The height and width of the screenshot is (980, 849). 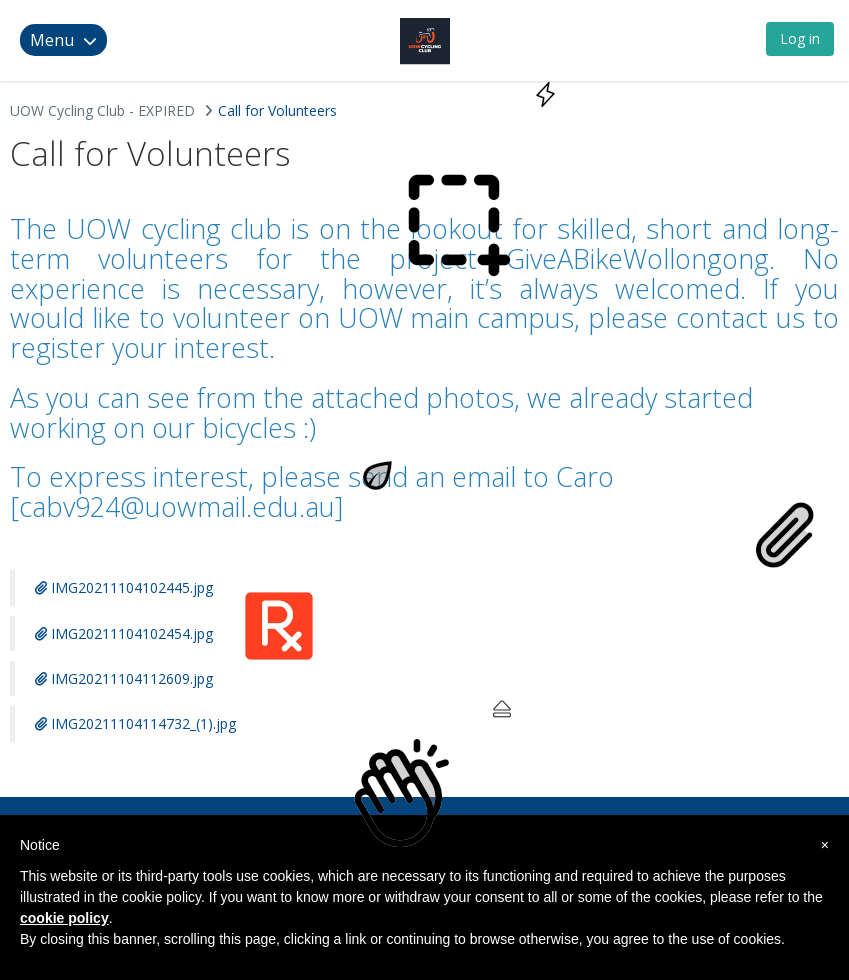 What do you see at coordinates (400, 793) in the screenshot?
I see `give applause or show appreciation` at bounding box center [400, 793].